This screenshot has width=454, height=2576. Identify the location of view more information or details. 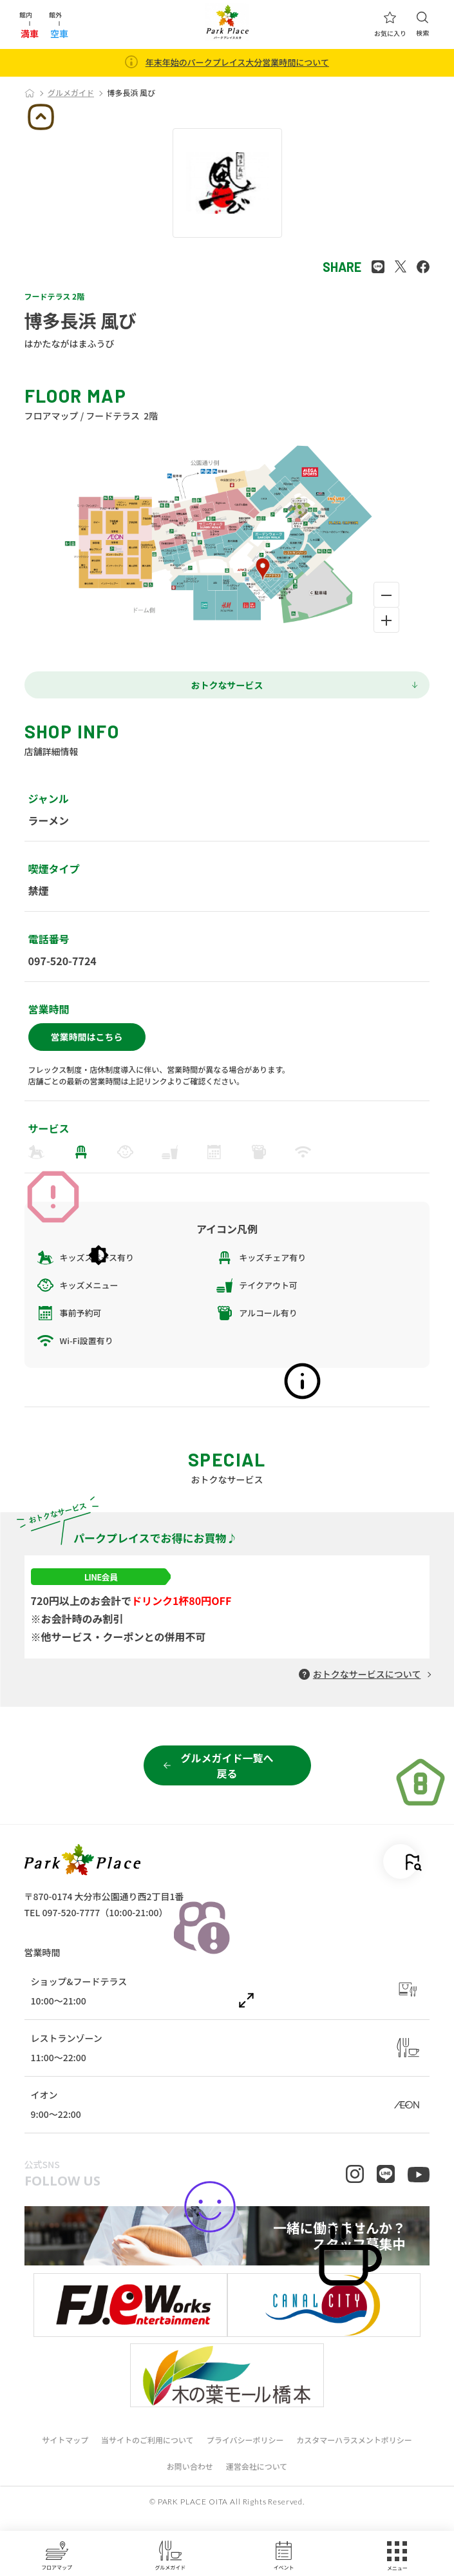
(302, 1381).